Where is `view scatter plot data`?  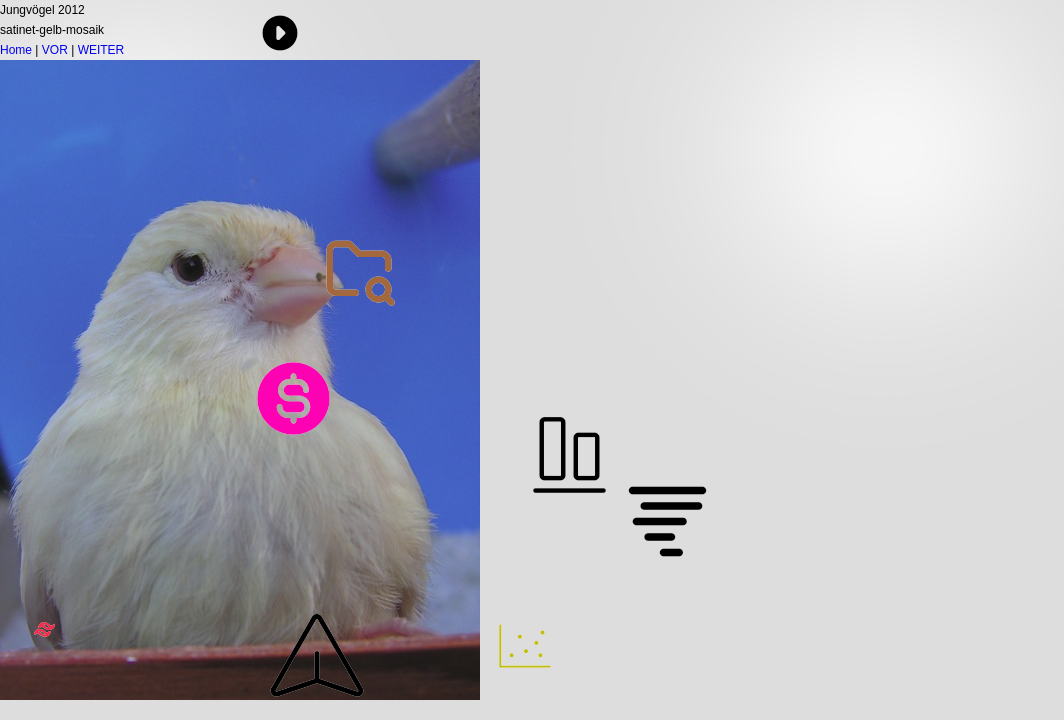
view scatter plot data is located at coordinates (525, 646).